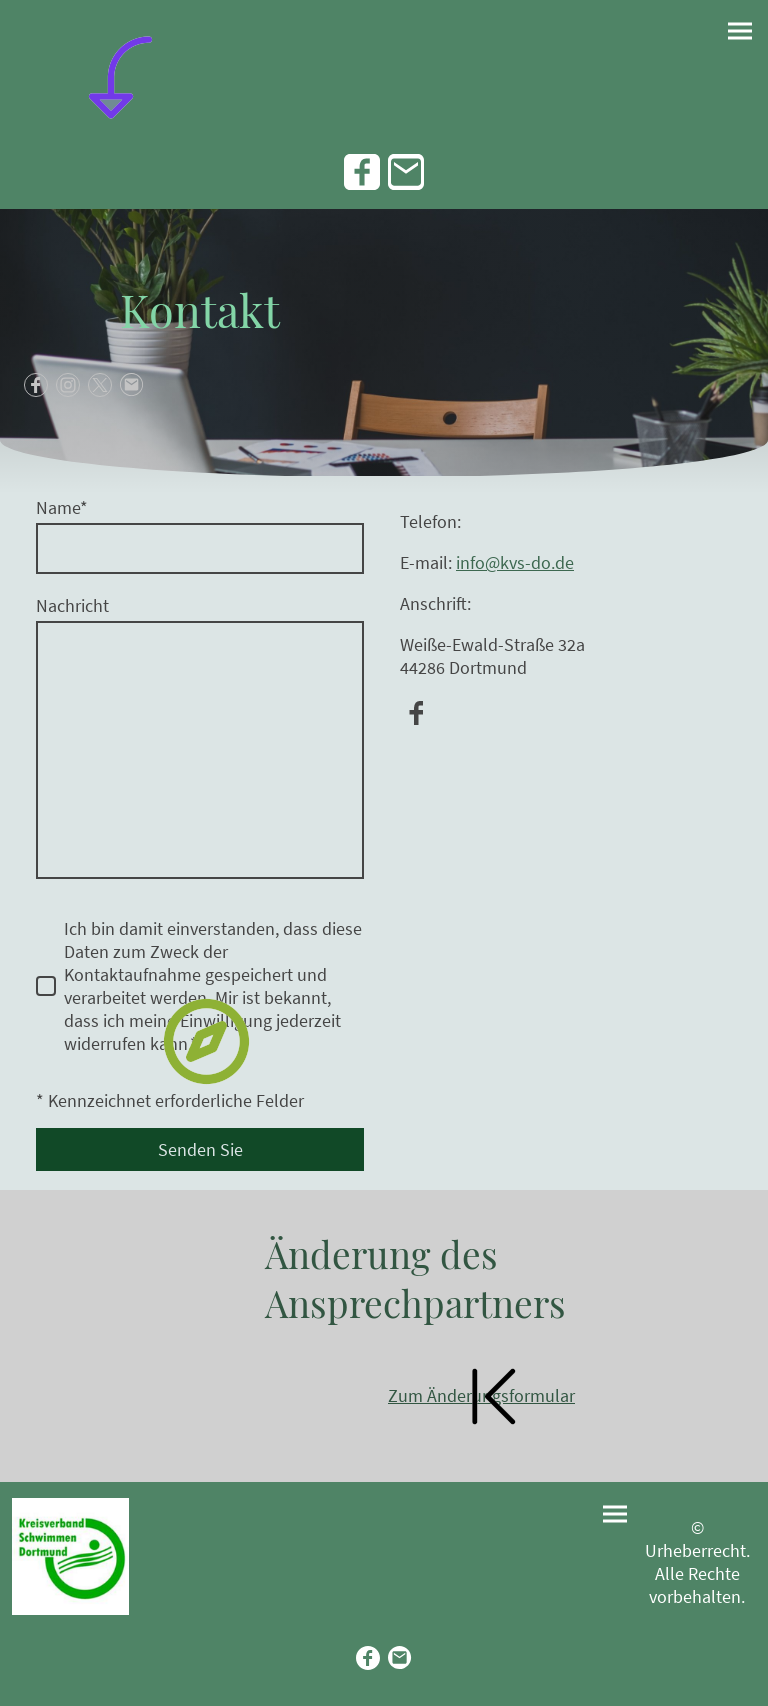 The height and width of the screenshot is (1706, 768). I want to click on go to the beginning or first item, so click(492, 1396).